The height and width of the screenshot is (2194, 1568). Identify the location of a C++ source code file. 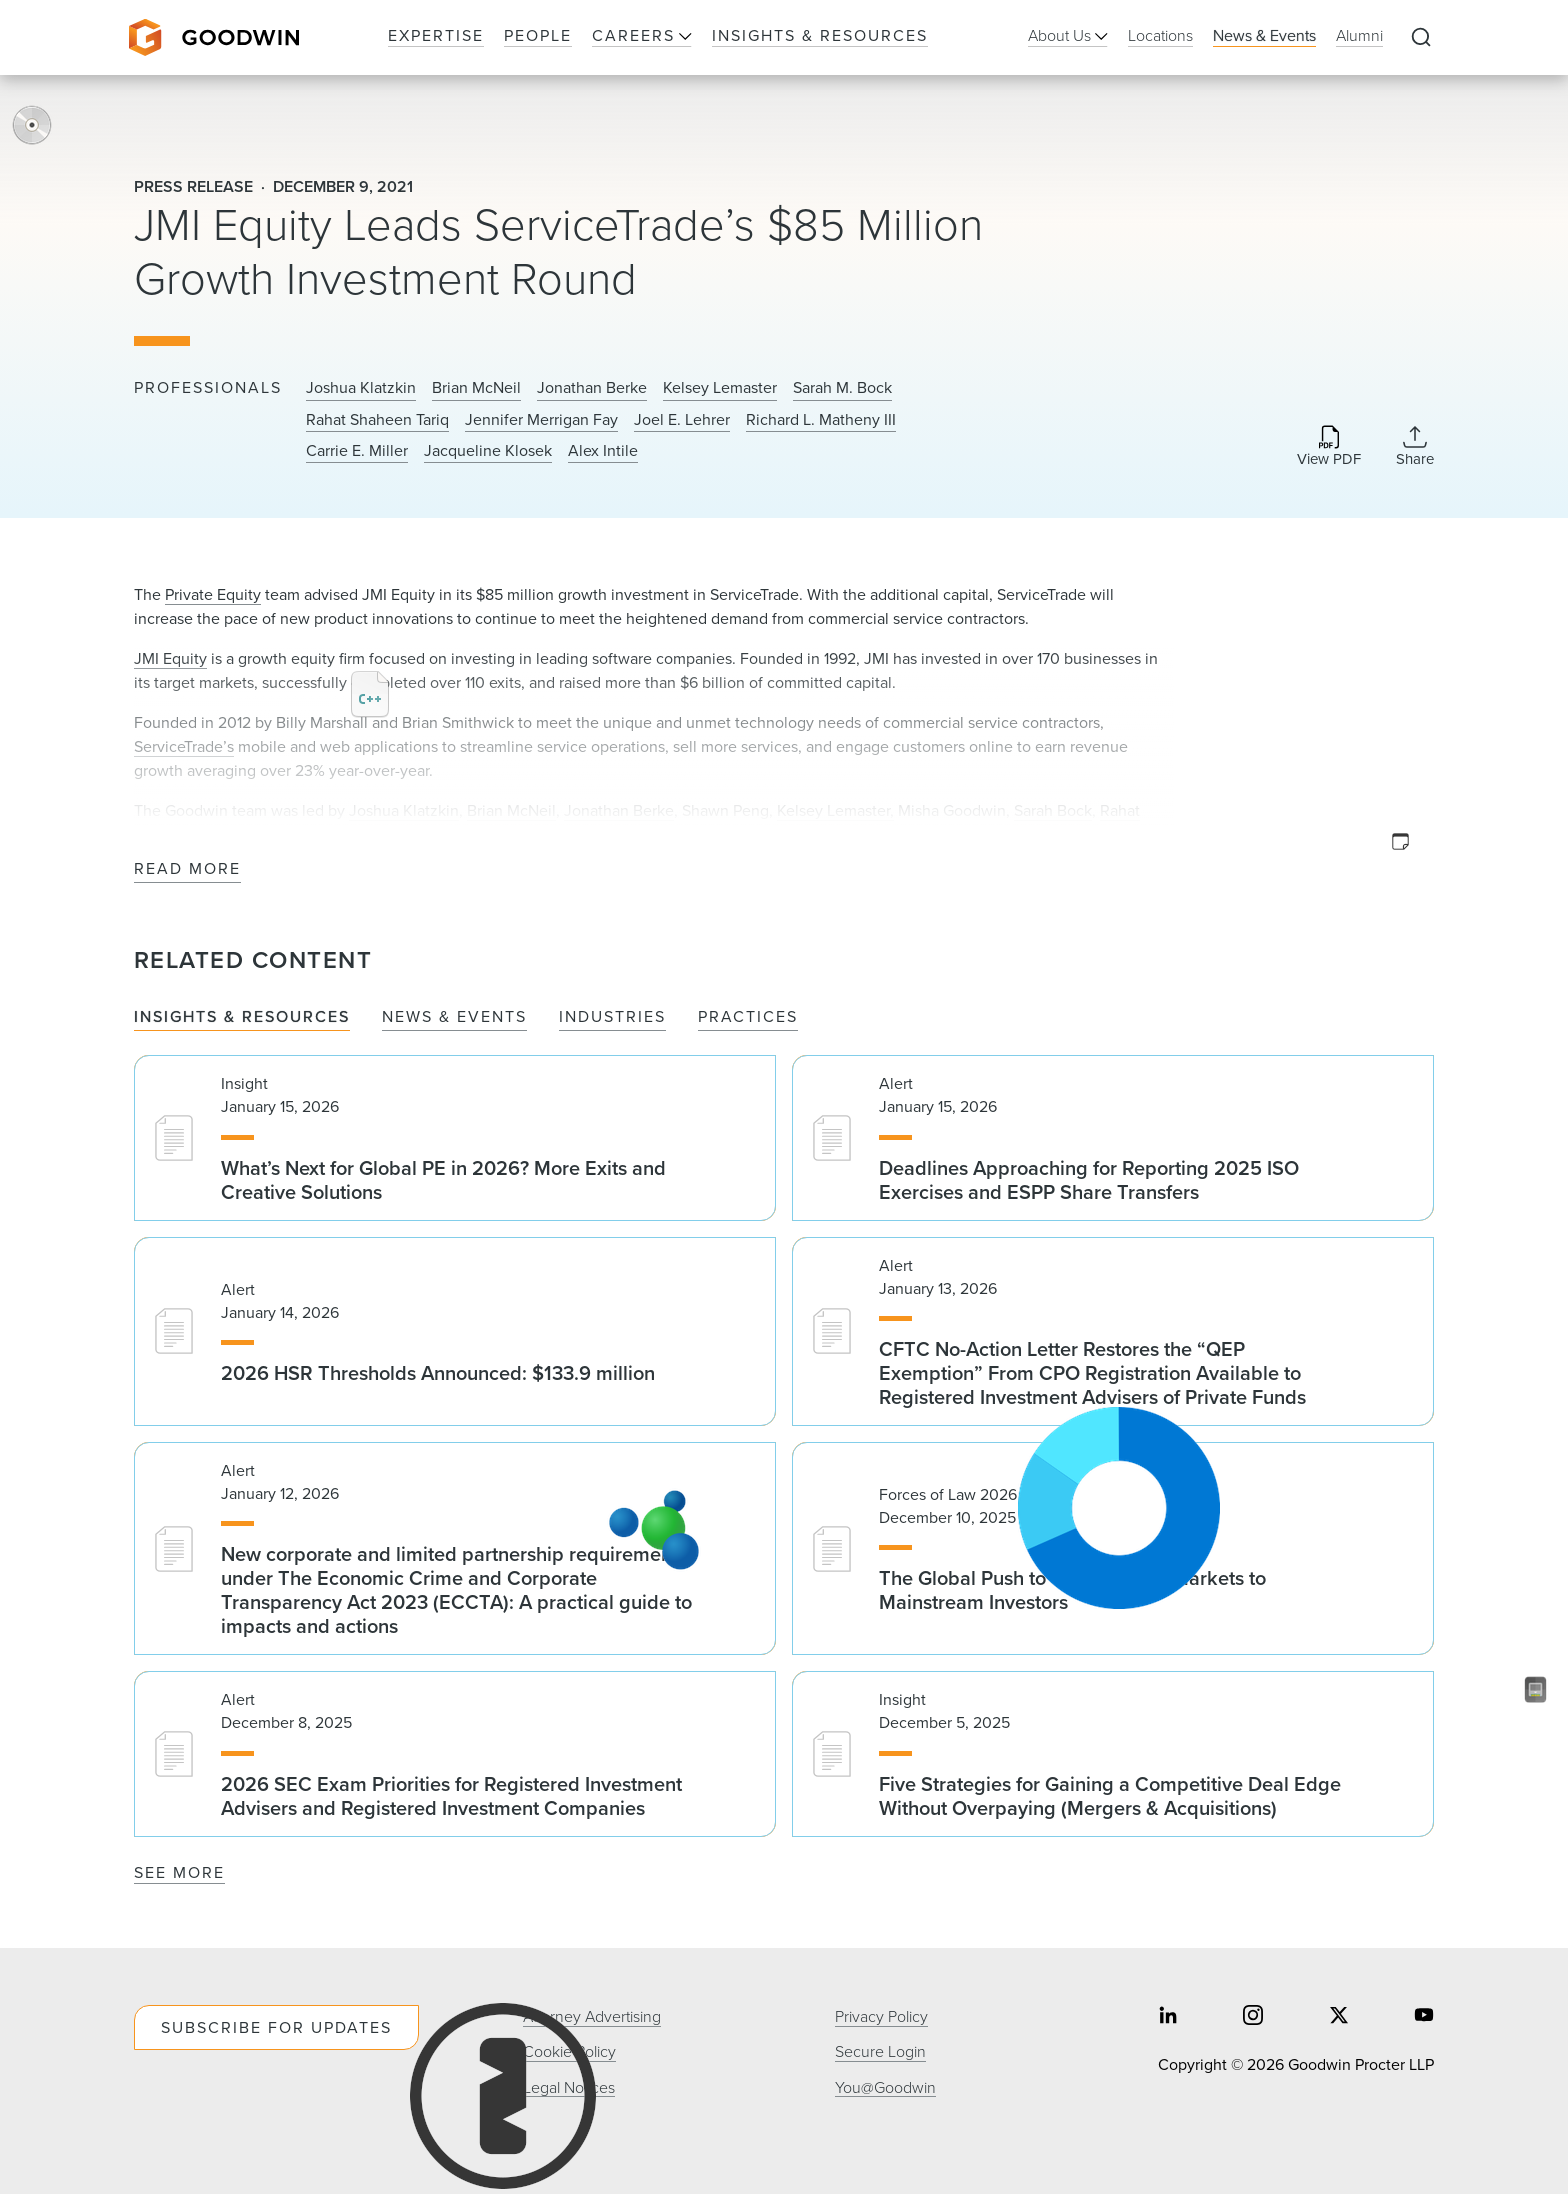
(370, 694).